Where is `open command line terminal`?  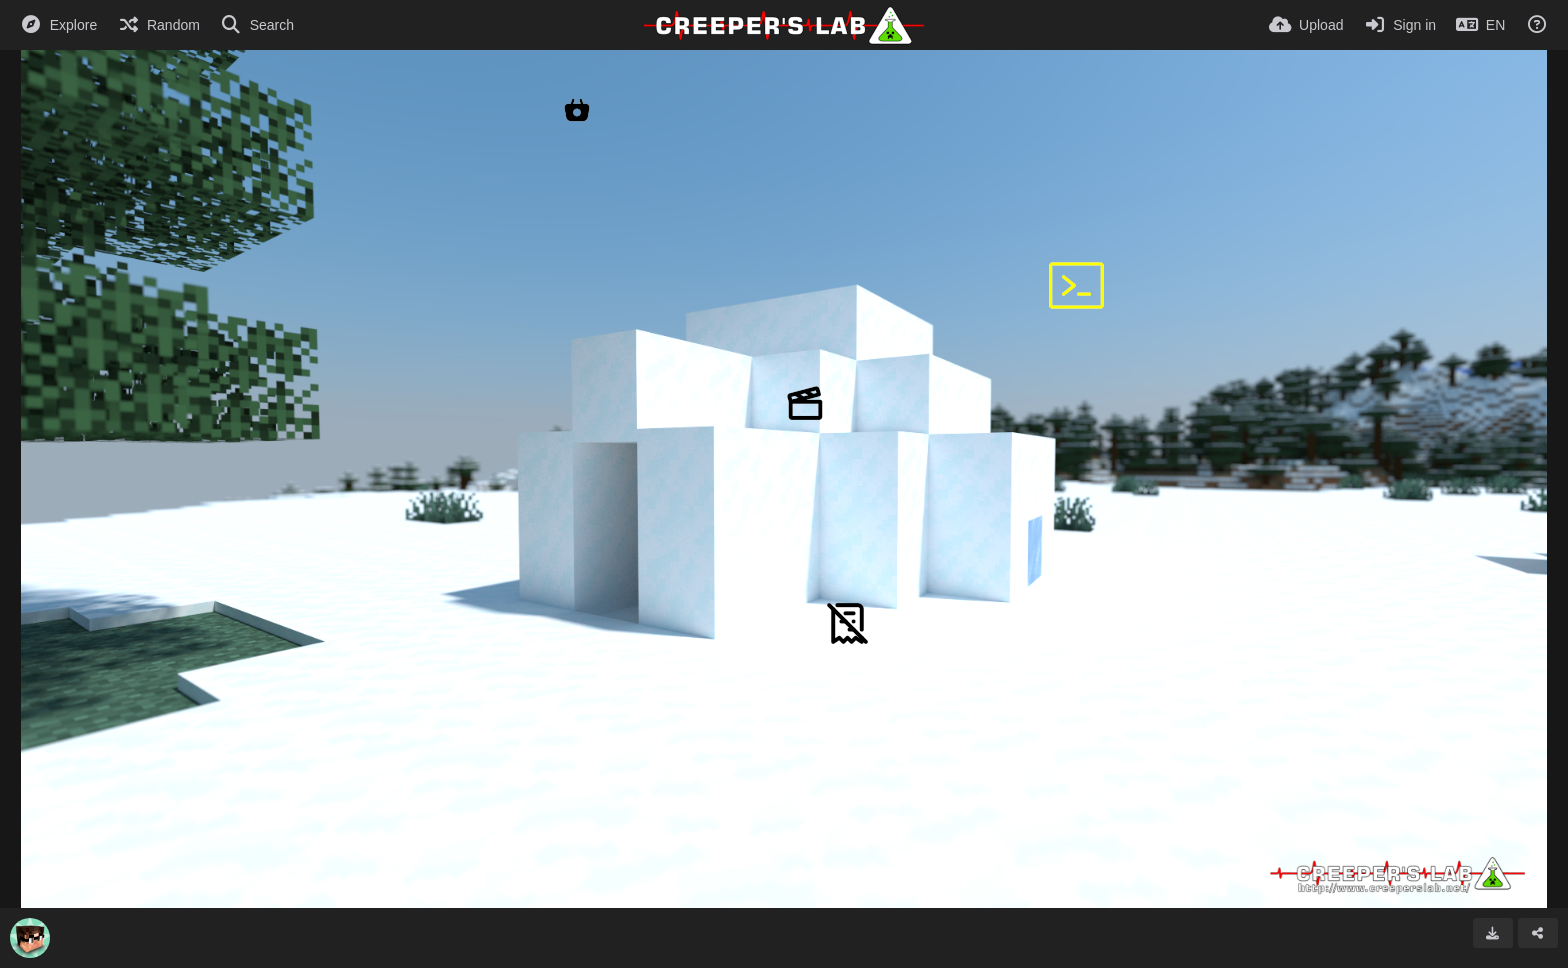
open command line terminal is located at coordinates (1076, 285).